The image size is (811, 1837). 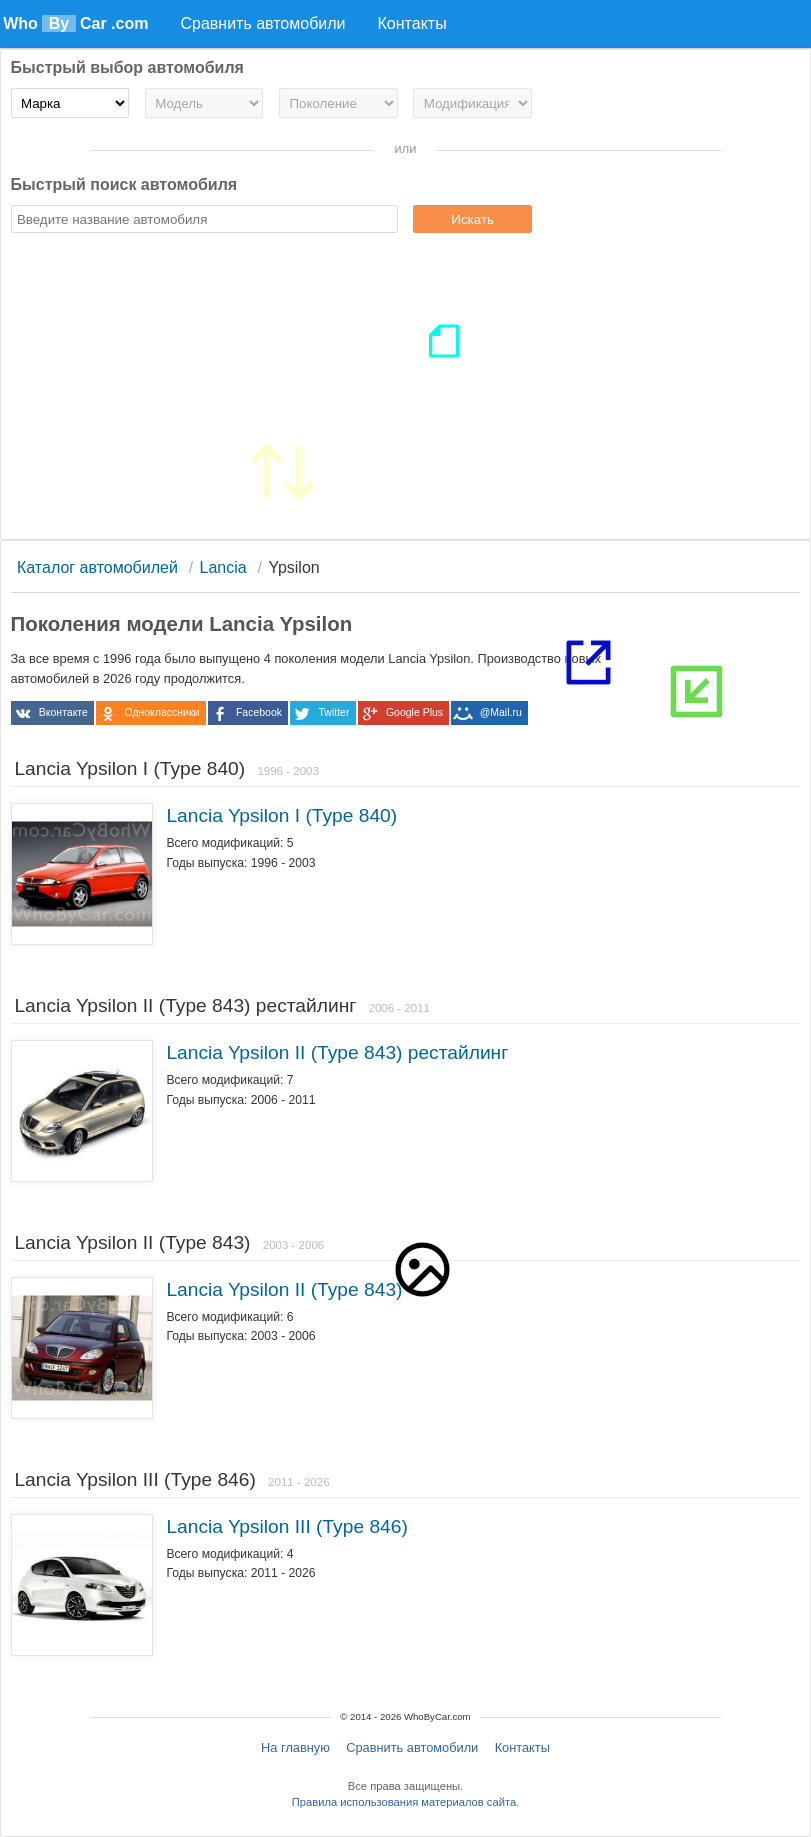 What do you see at coordinates (444, 341) in the screenshot?
I see `view or open a document` at bounding box center [444, 341].